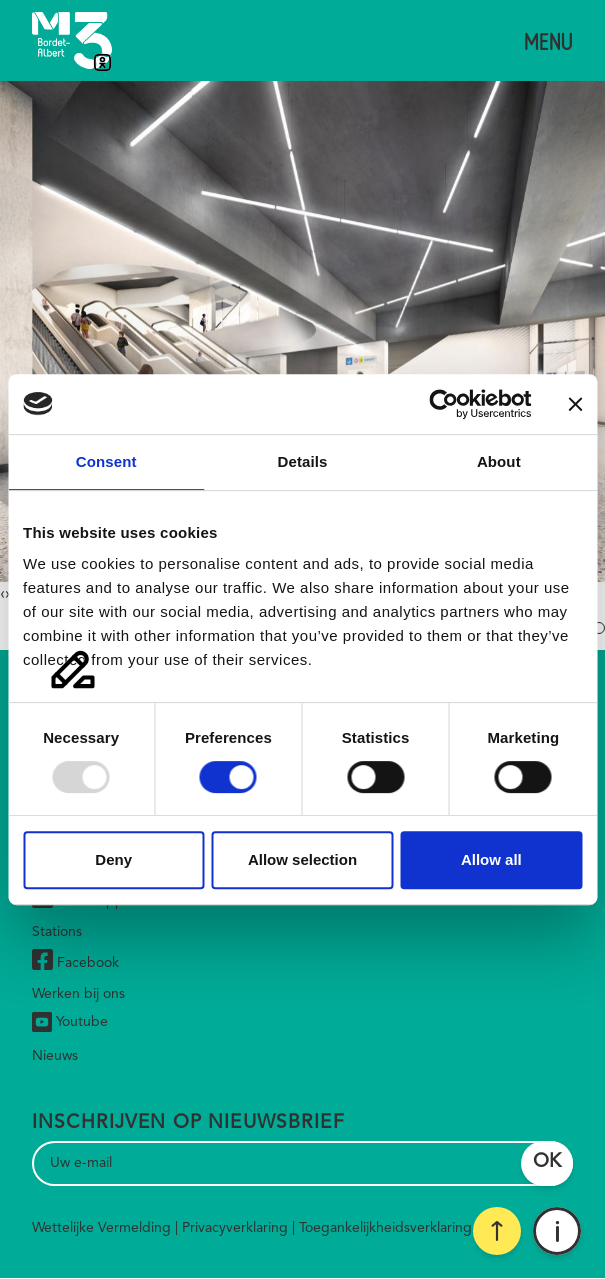  Describe the element at coordinates (73, 671) in the screenshot. I see `highlight or mark selected text` at that location.